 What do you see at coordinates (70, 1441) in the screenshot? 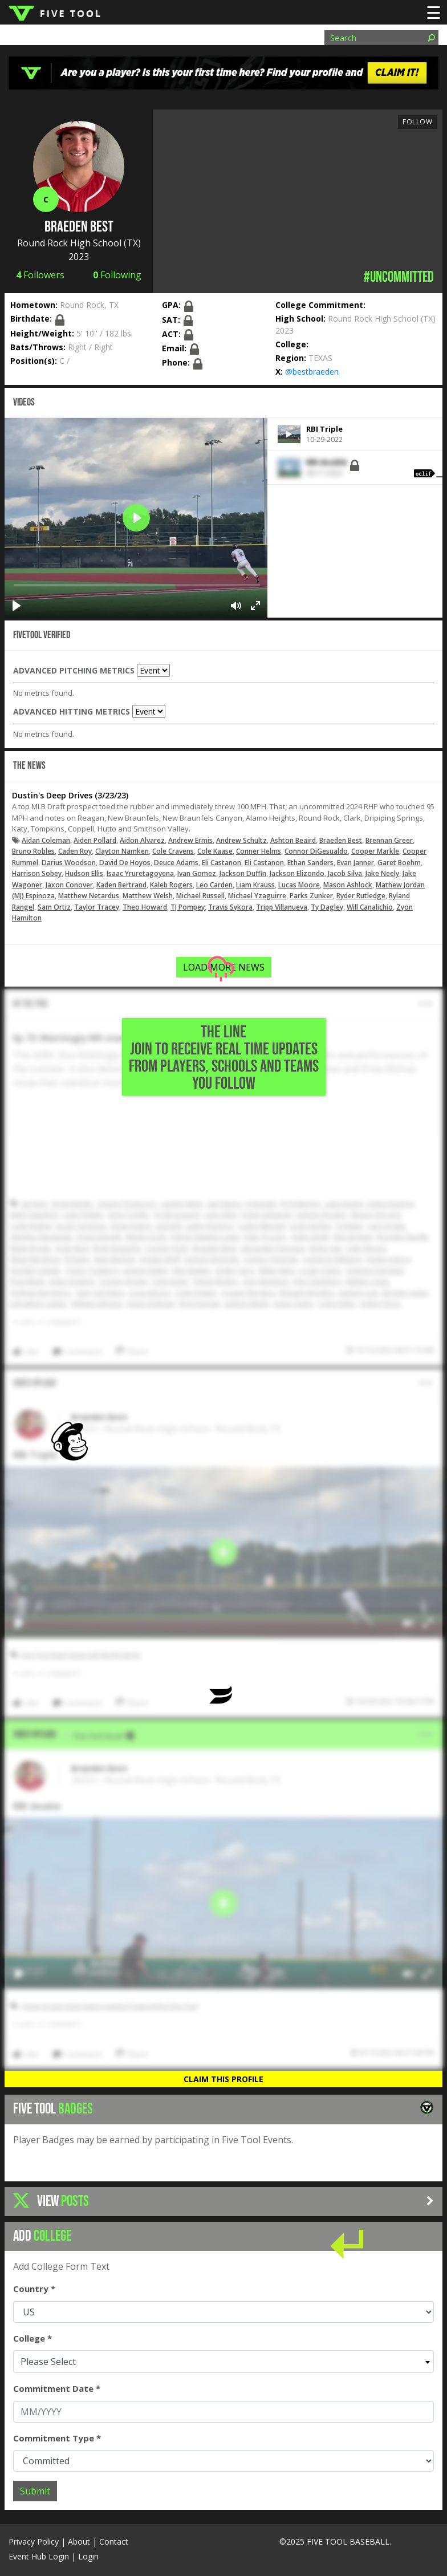
I see `open mailchimp email marketing platform` at bounding box center [70, 1441].